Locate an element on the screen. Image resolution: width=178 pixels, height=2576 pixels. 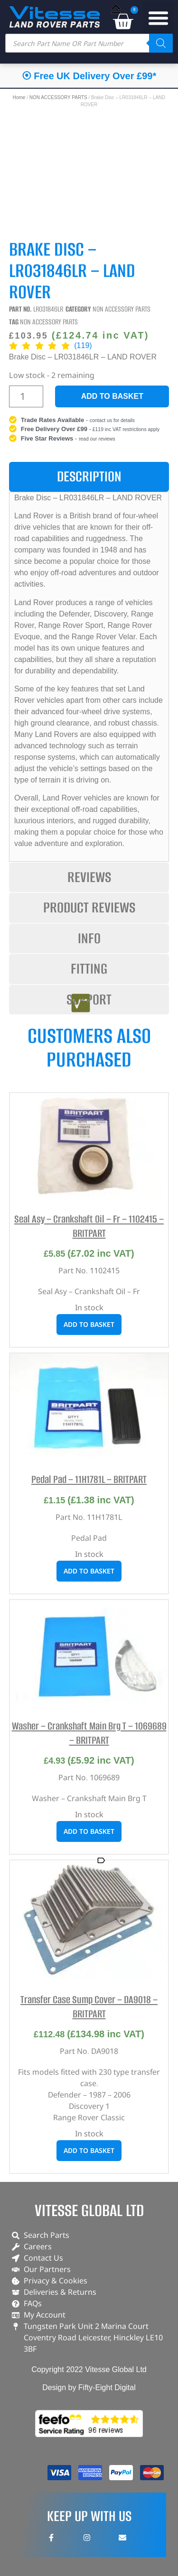
insert square root symbol is located at coordinates (81, 1003).